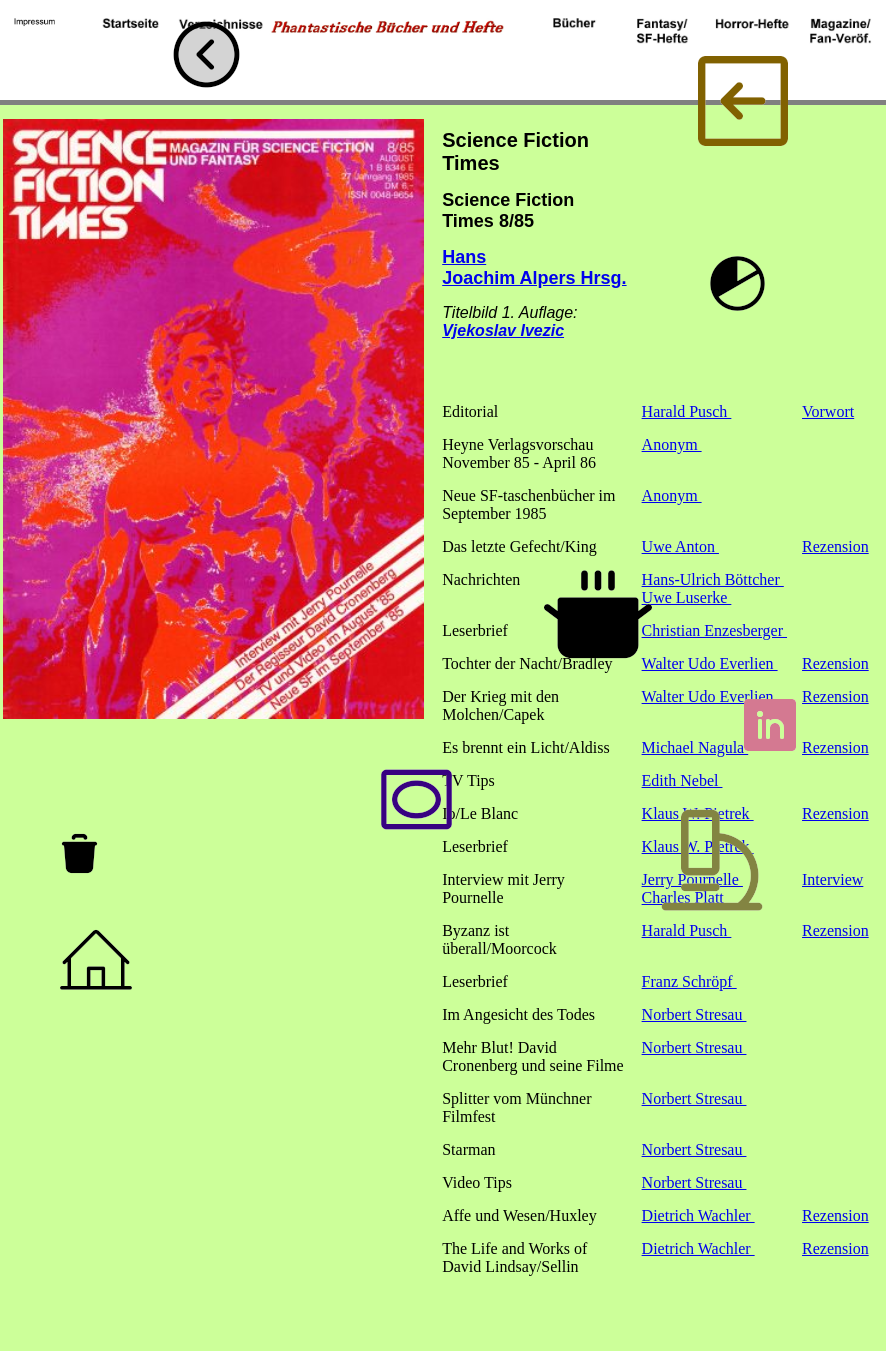  Describe the element at coordinates (770, 725) in the screenshot. I see `open LinkedIn profile or app` at that location.